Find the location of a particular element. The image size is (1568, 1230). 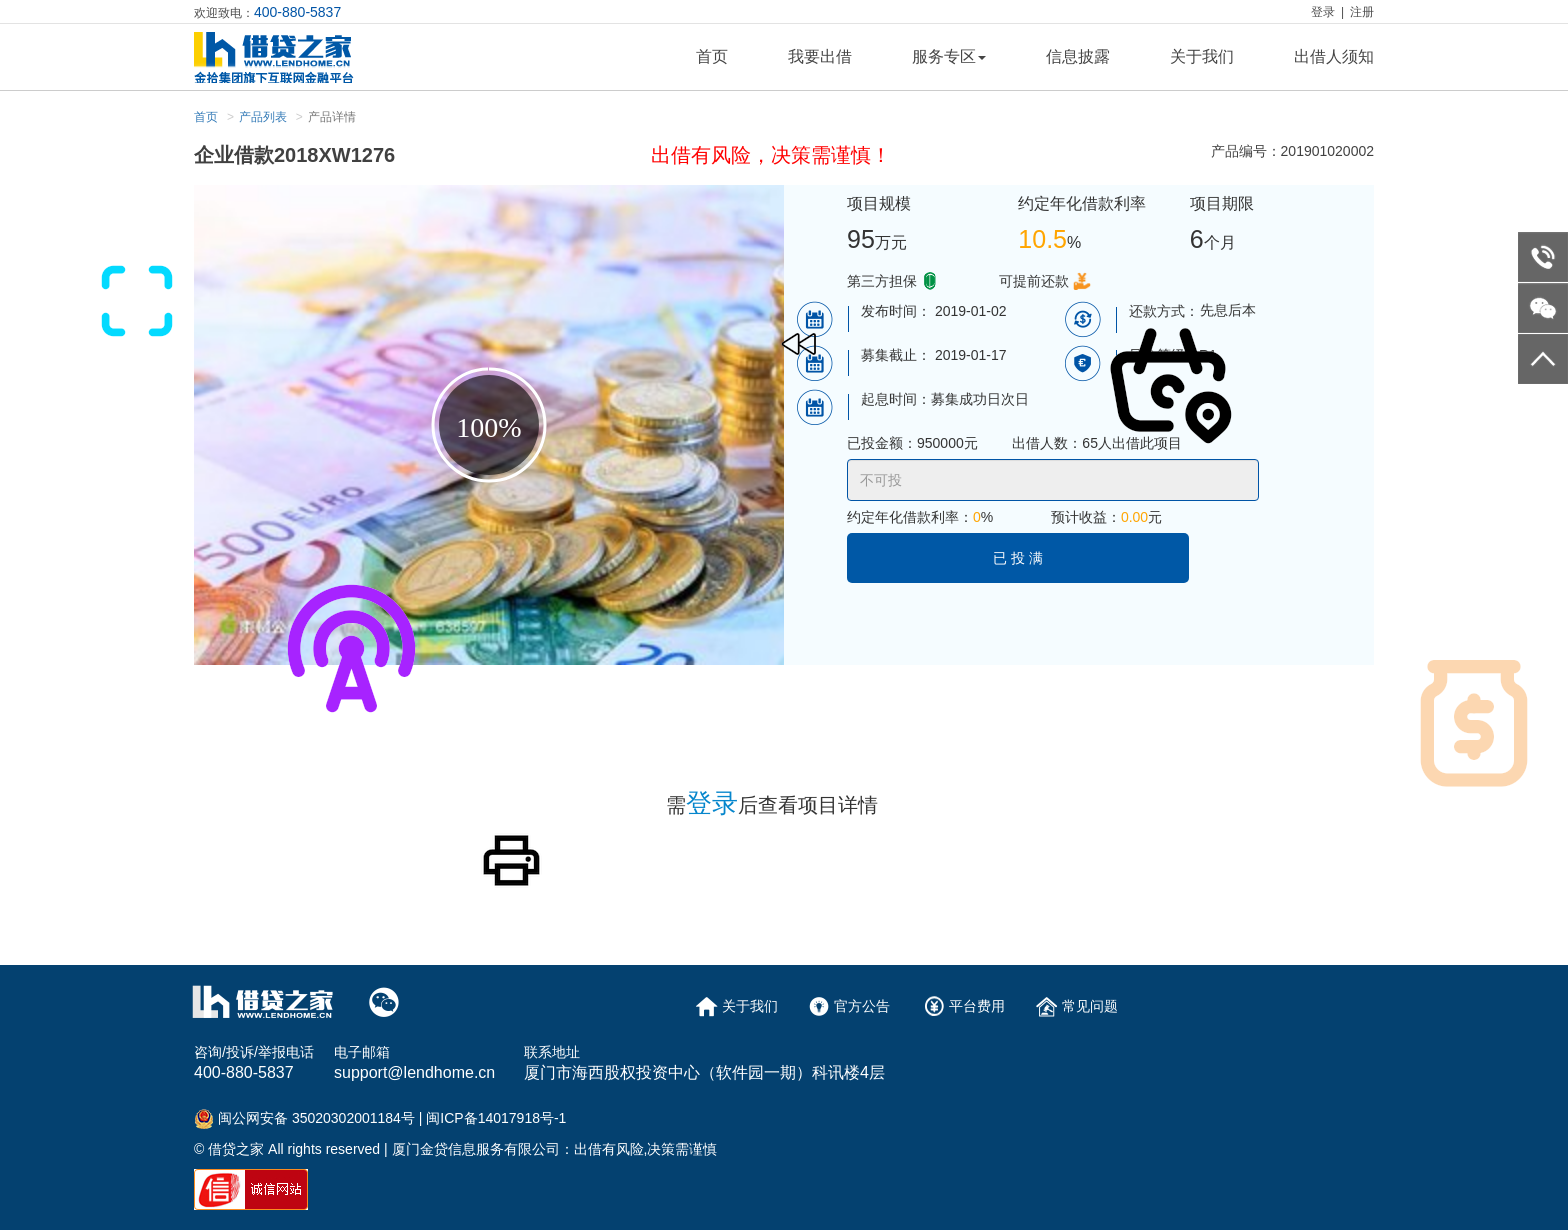

leave a tip or donation is located at coordinates (1474, 720).